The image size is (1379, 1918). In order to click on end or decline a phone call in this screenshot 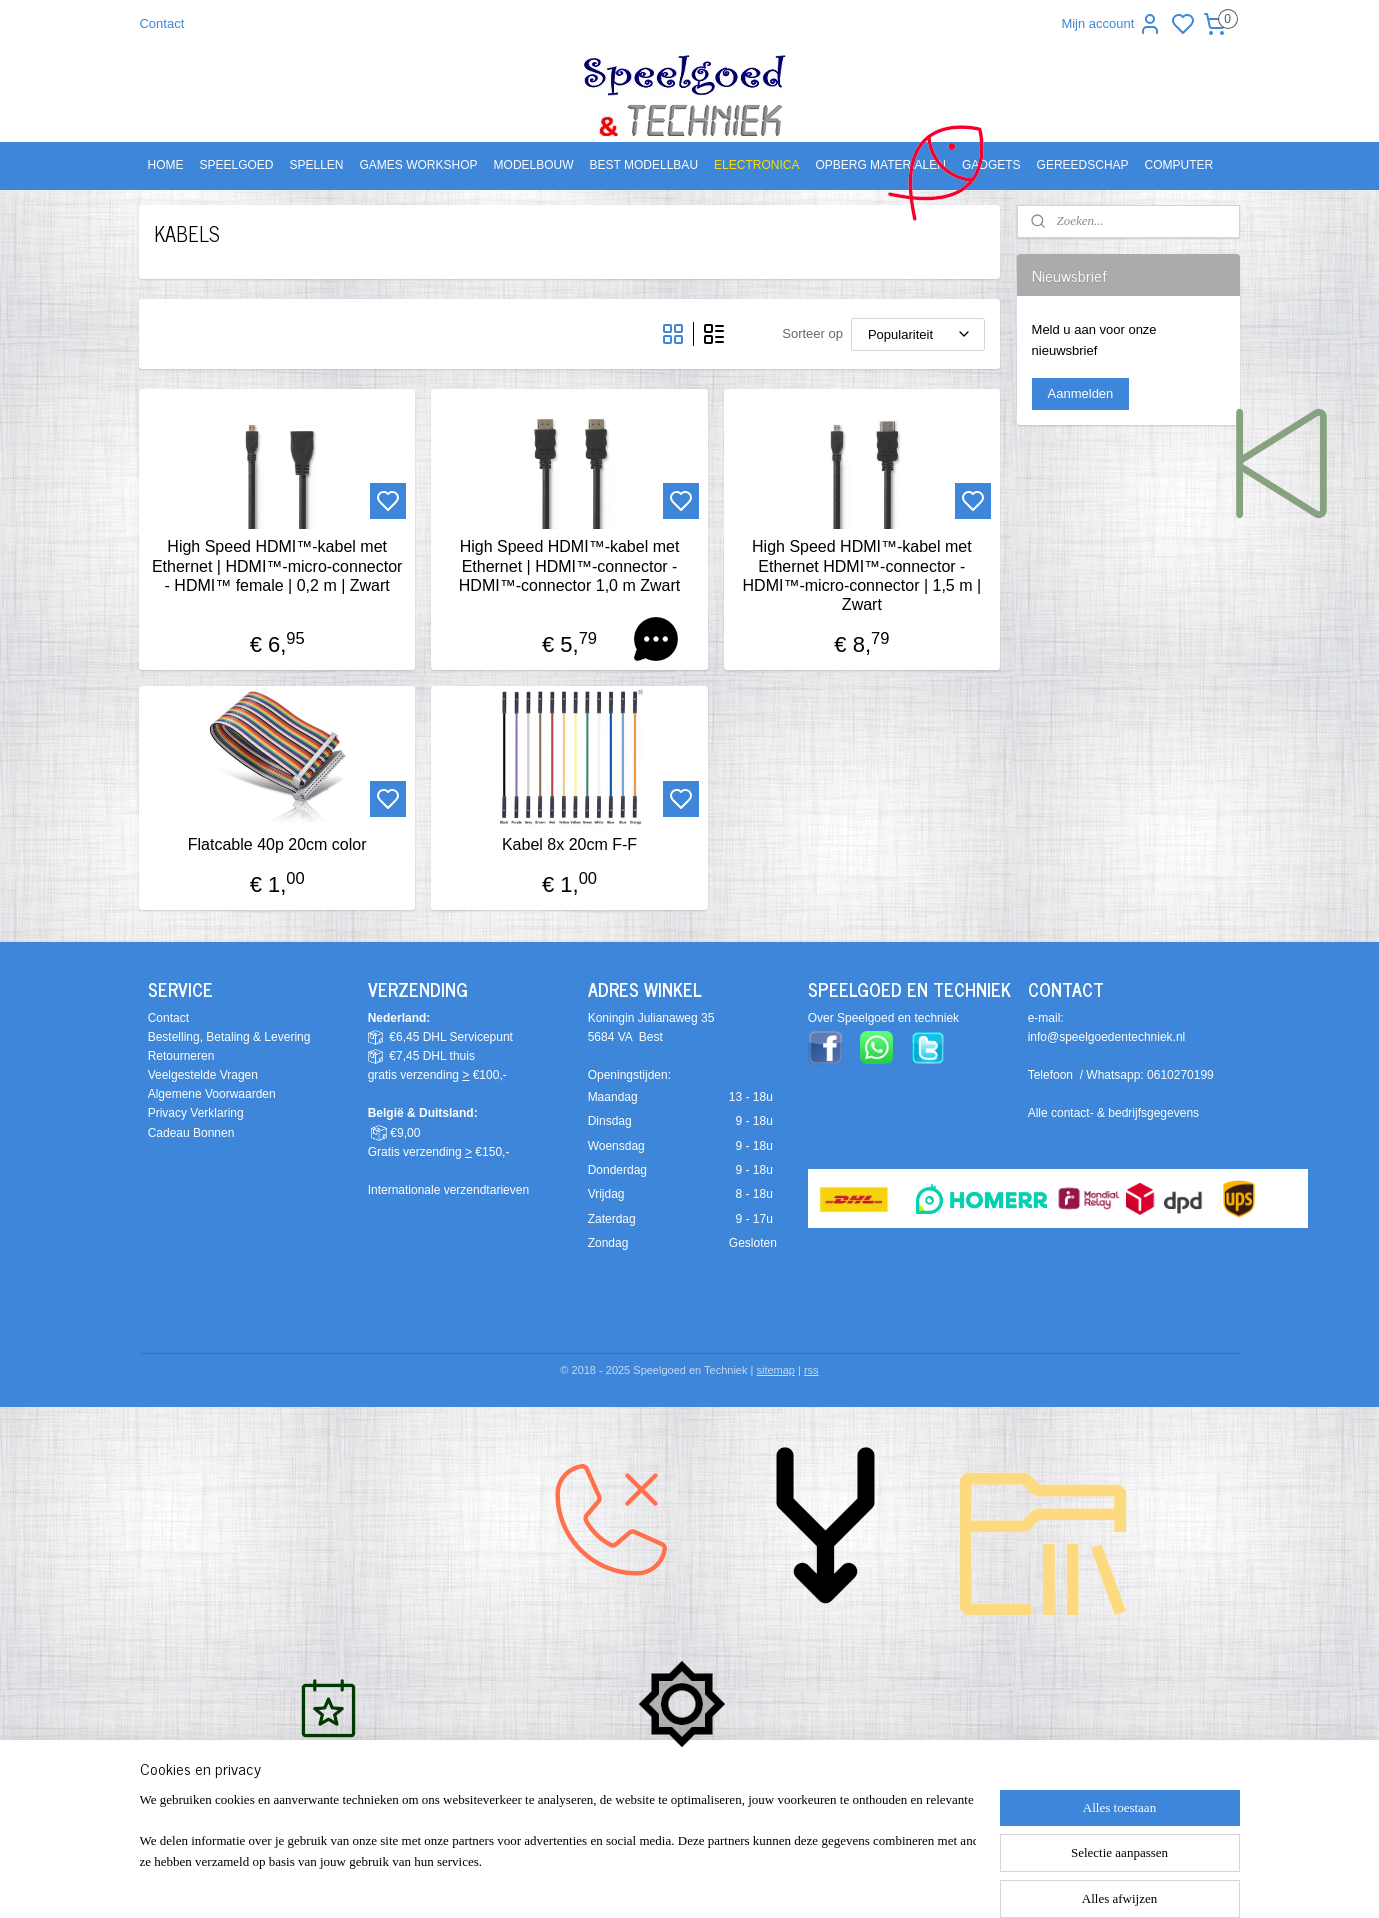, I will do `click(613, 1517)`.